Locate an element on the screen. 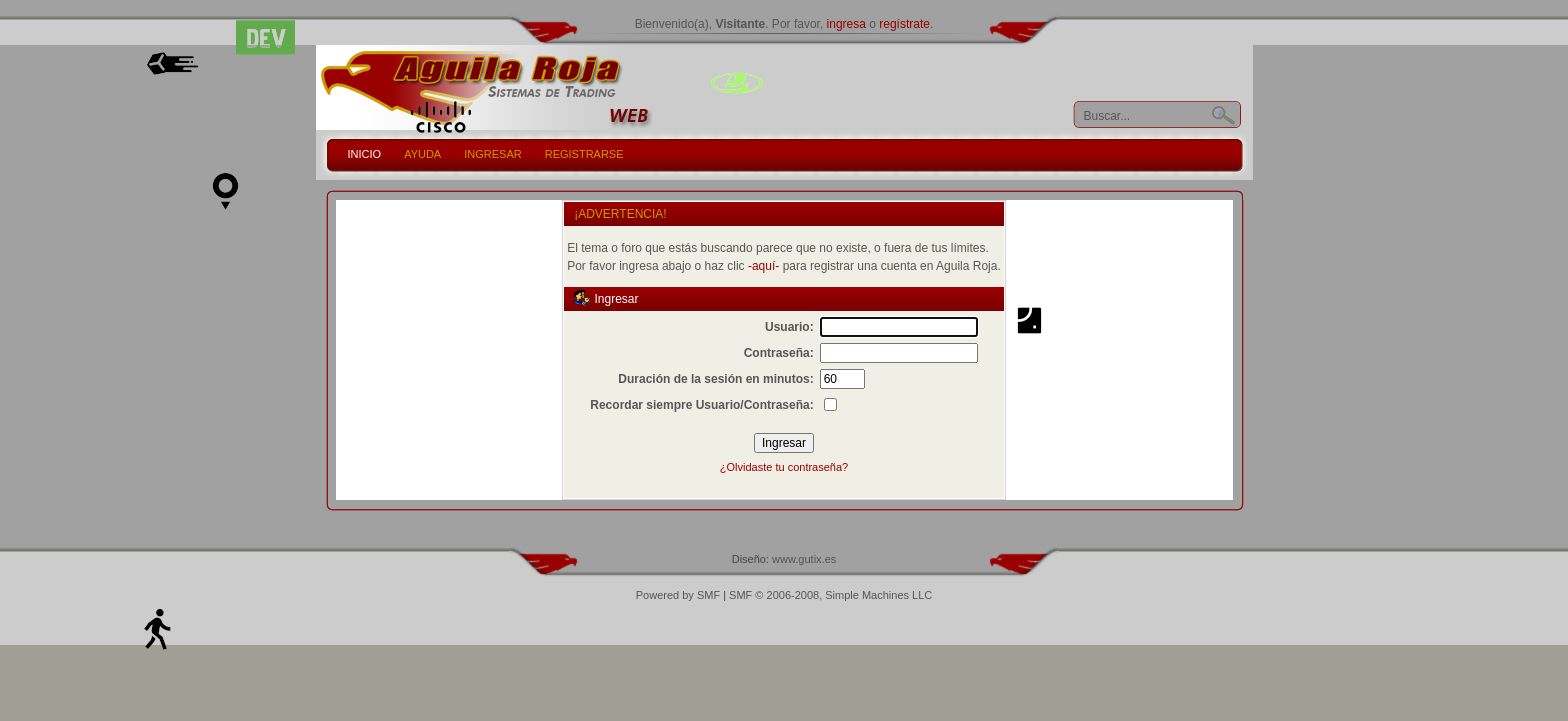 This screenshot has width=1568, height=721. velocity app or service logo is located at coordinates (172, 63).